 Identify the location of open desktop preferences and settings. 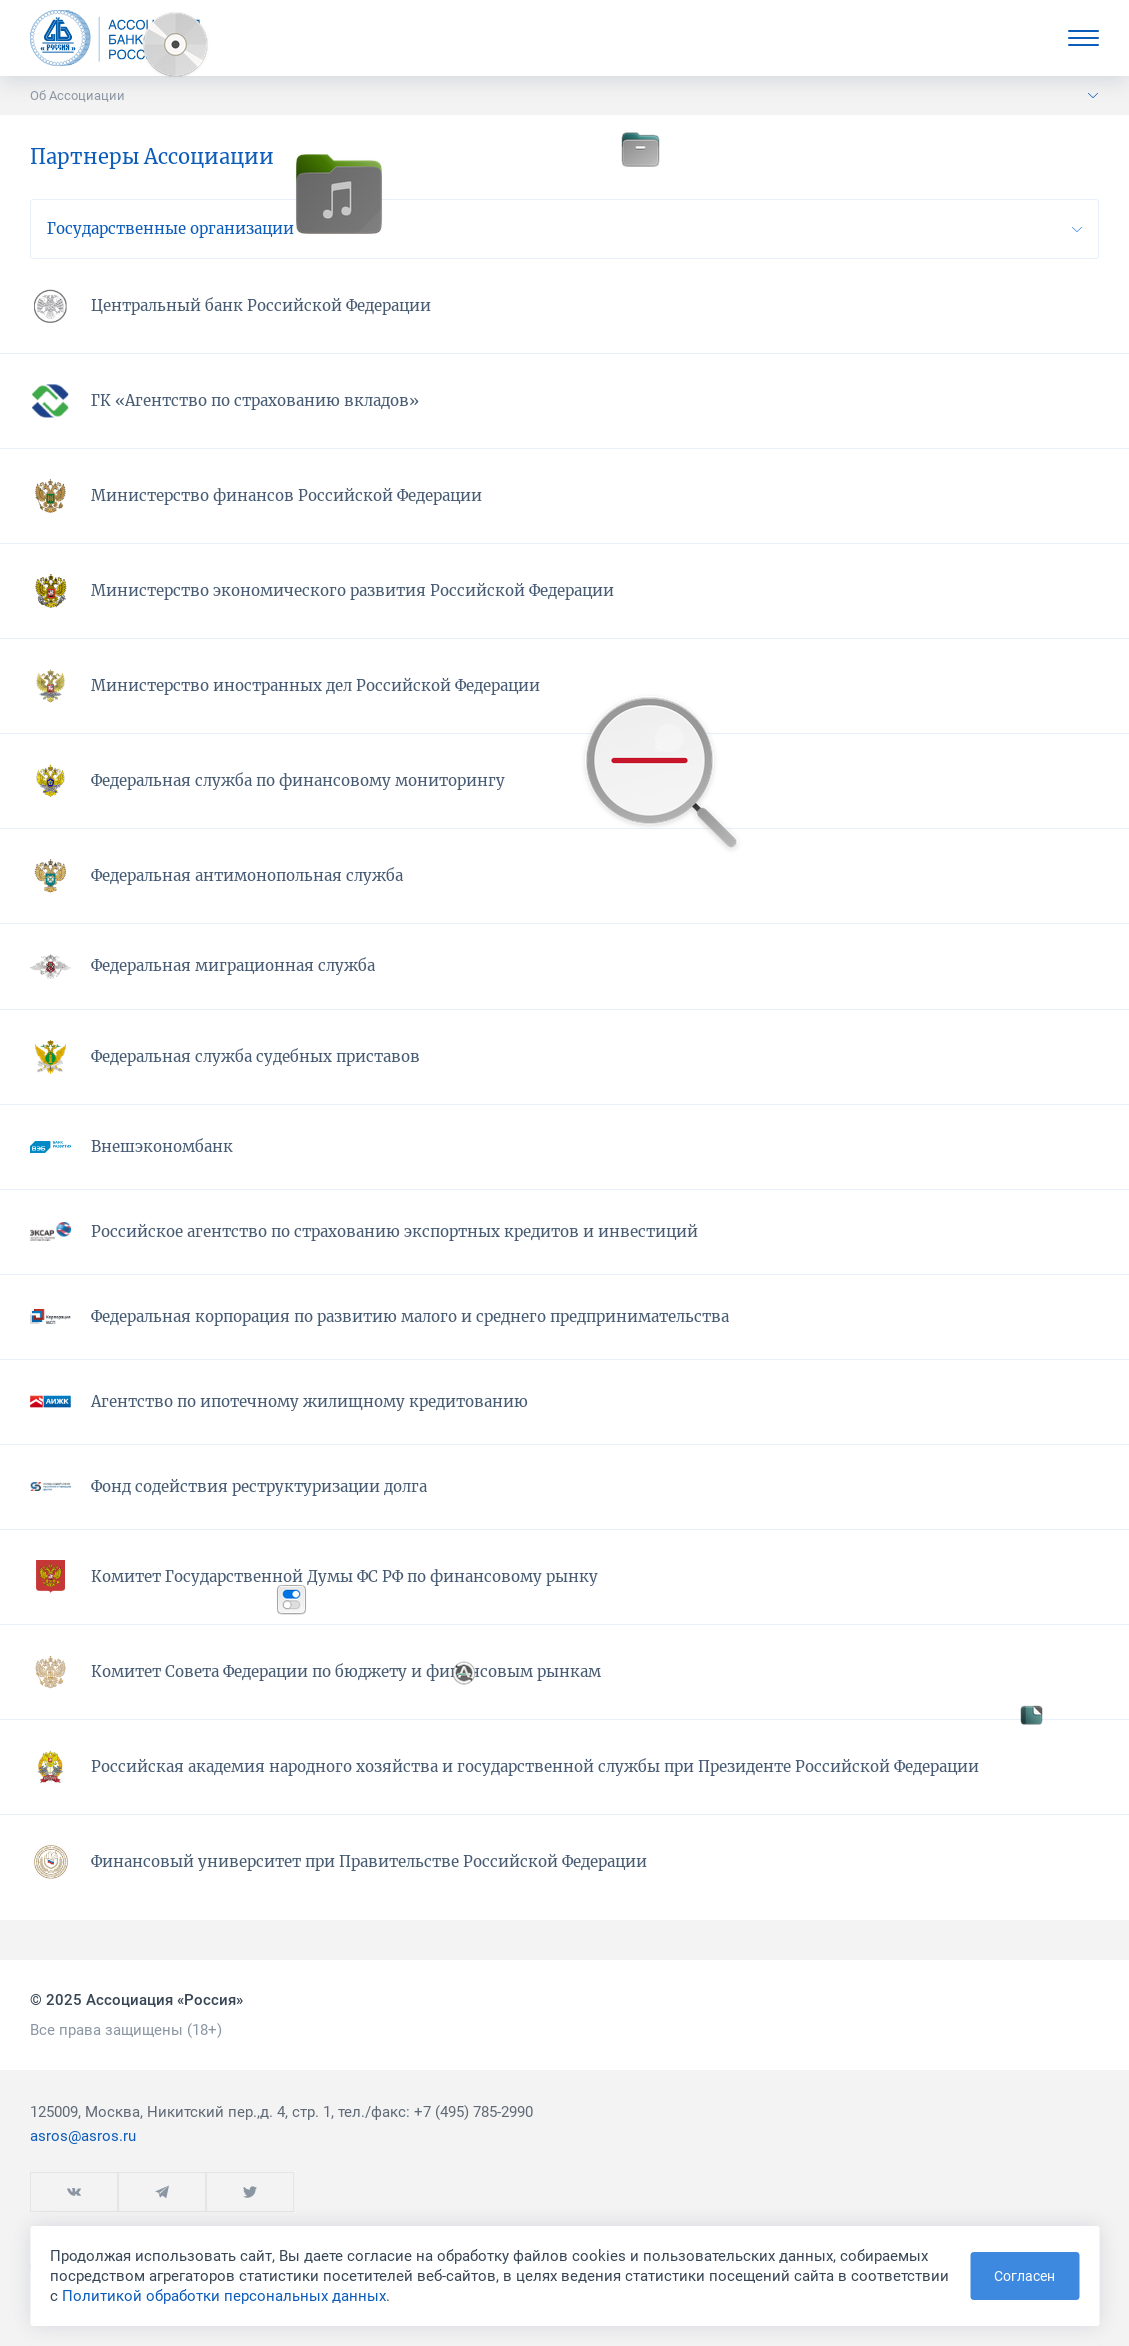
(291, 1599).